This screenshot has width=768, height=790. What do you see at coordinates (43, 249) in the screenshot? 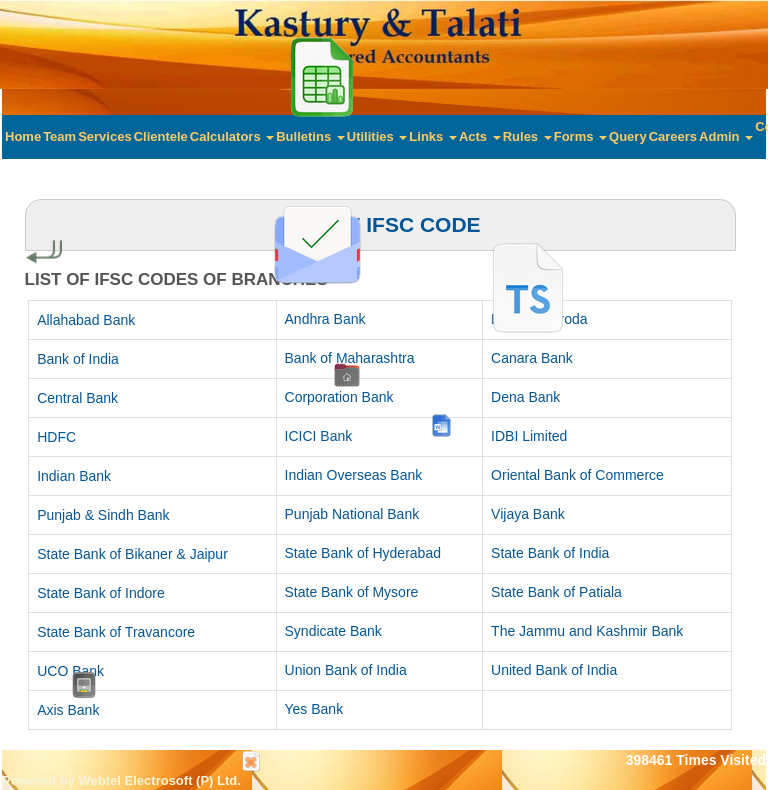
I see `reply to all recipients in an email thread` at bounding box center [43, 249].